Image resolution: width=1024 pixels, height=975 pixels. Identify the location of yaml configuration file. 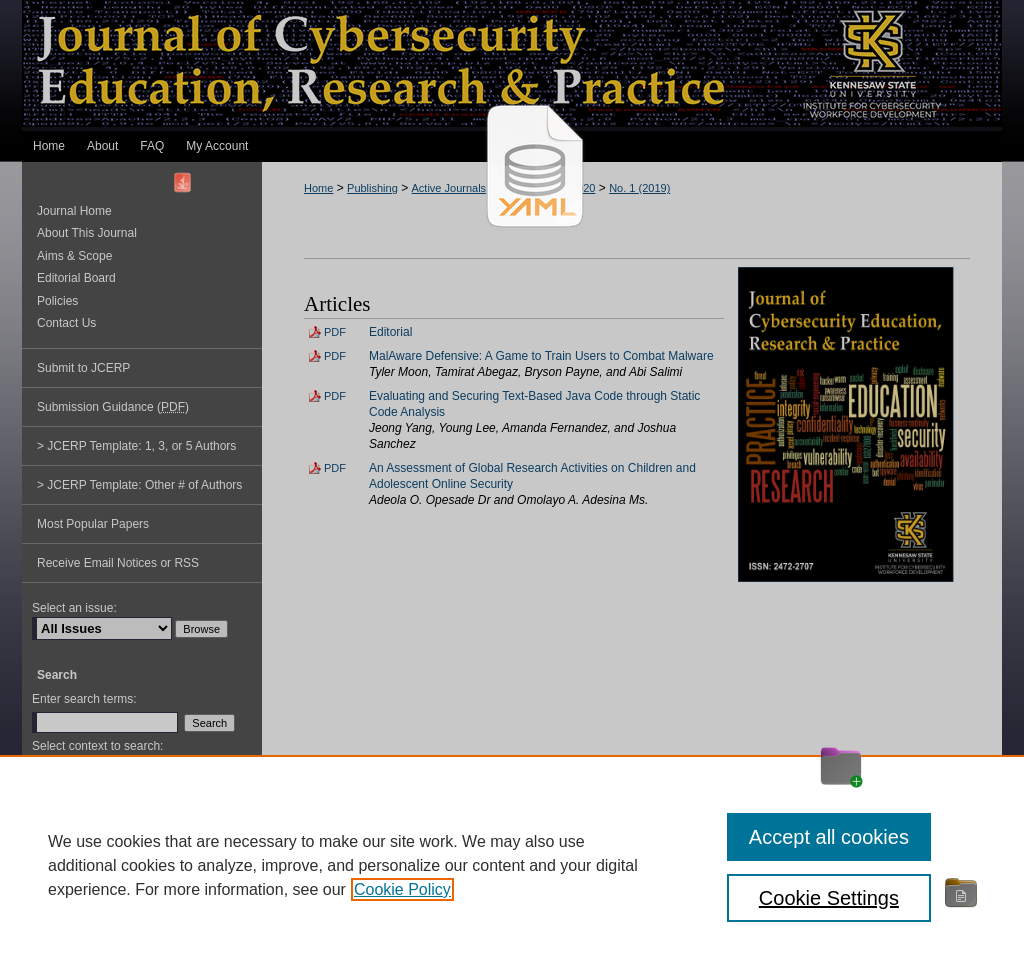
(535, 166).